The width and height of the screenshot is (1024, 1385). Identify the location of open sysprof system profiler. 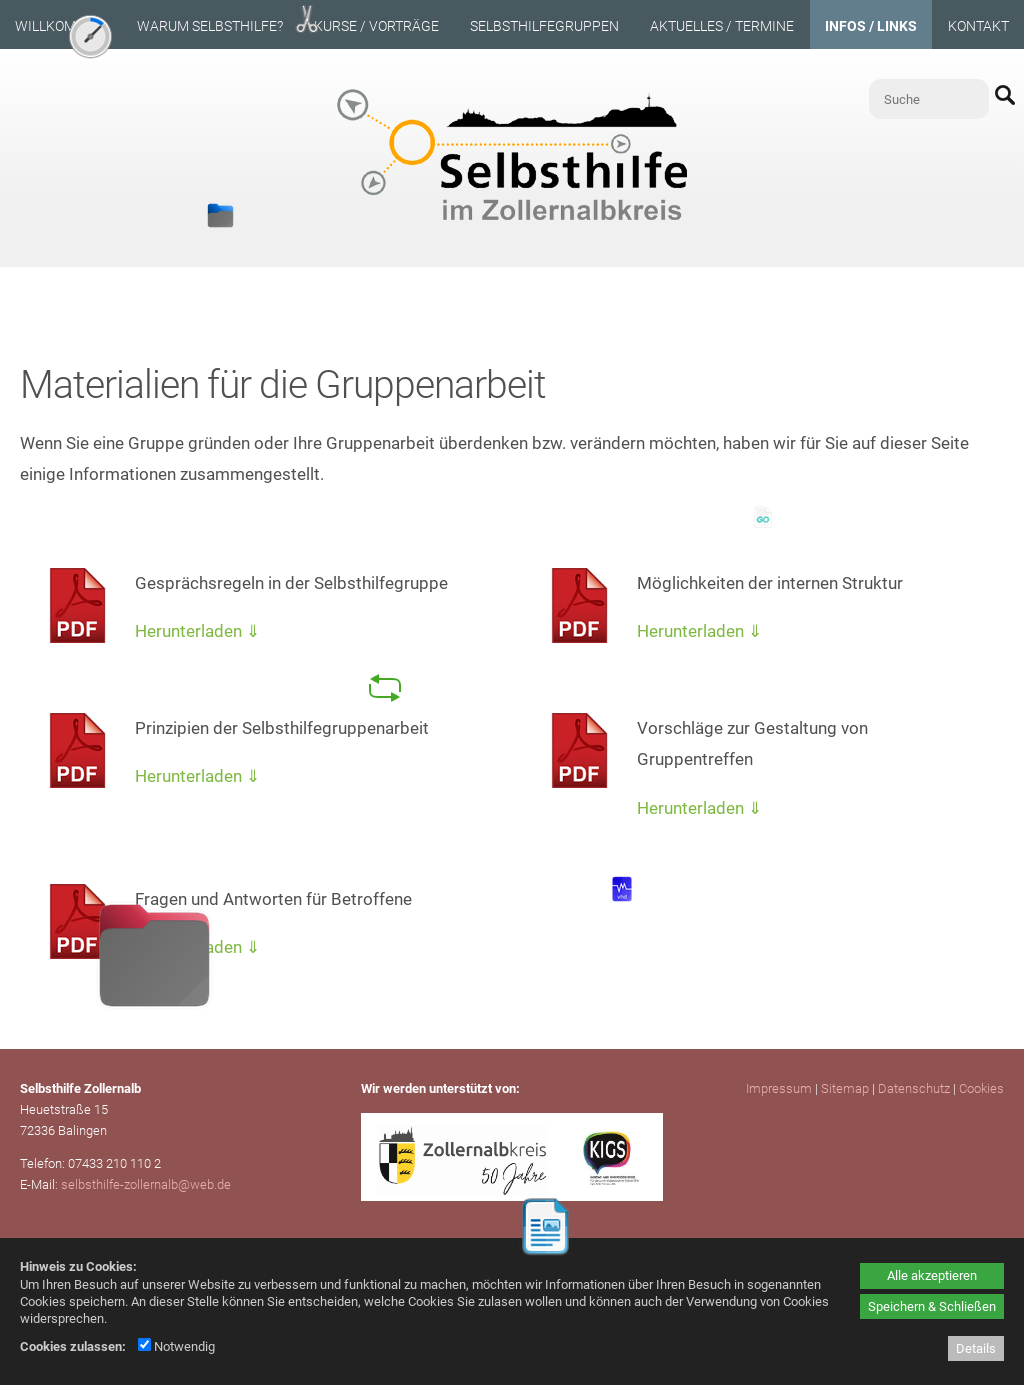
(90, 36).